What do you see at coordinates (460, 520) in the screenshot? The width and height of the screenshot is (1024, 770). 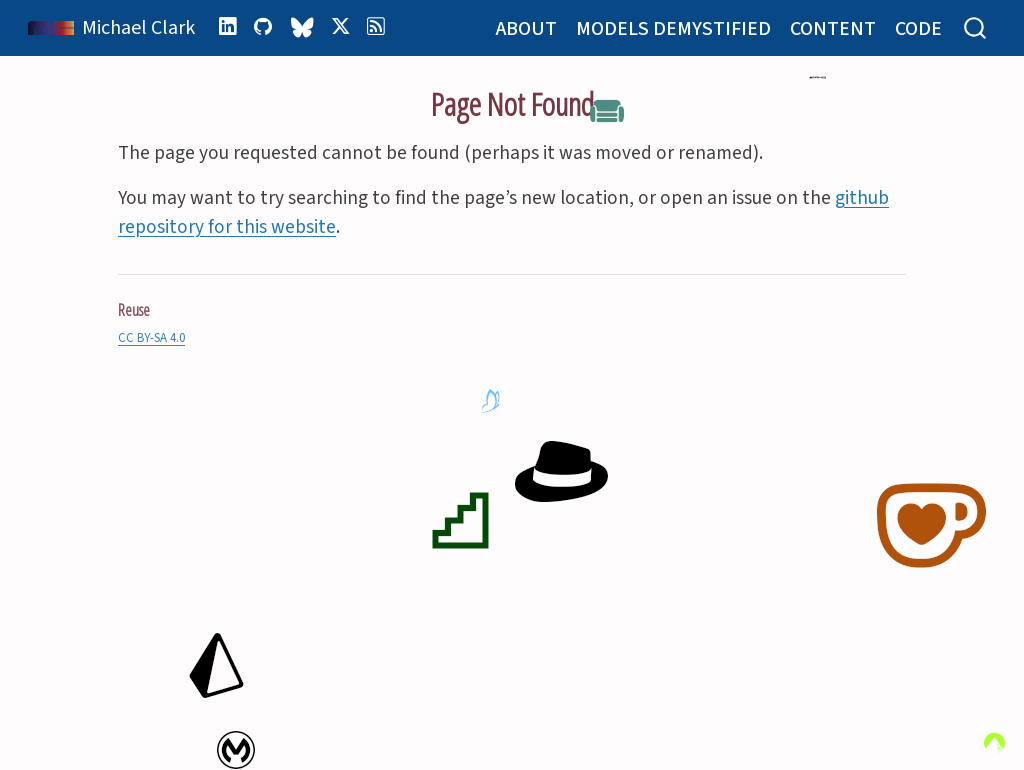 I see `indicates stairs or stairway access` at bounding box center [460, 520].